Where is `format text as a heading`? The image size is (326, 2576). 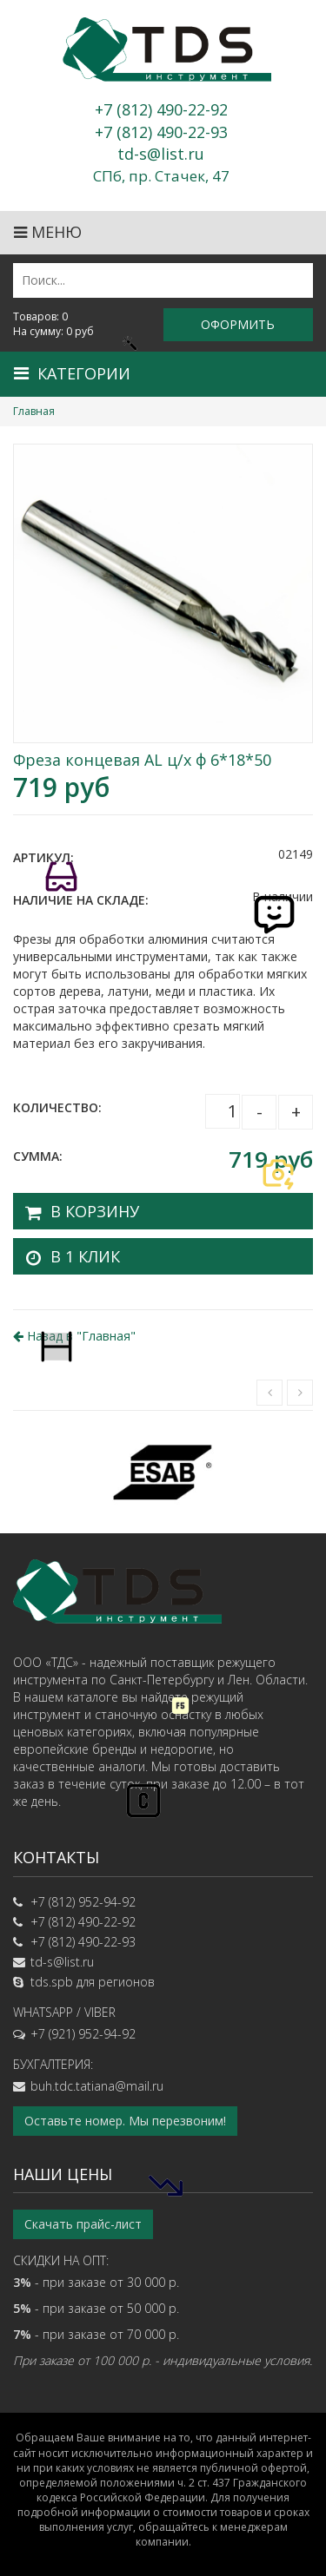 format text as a heading is located at coordinates (57, 1347).